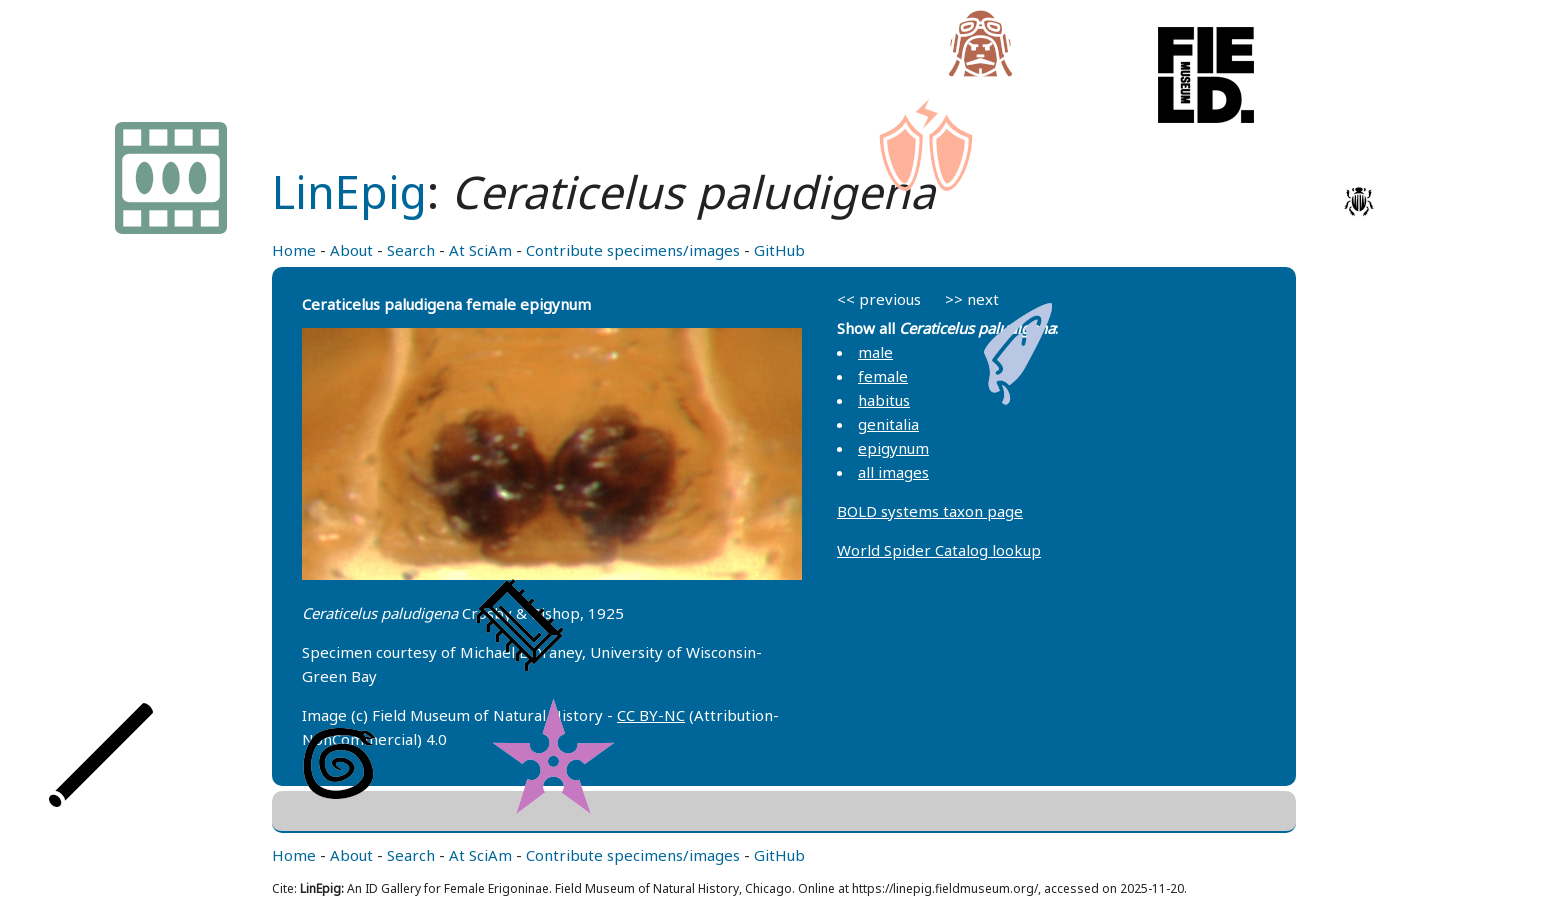 The height and width of the screenshot is (924, 1568). What do you see at coordinates (553, 756) in the screenshot?
I see `ninja or stealth game mode` at bounding box center [553, 756].